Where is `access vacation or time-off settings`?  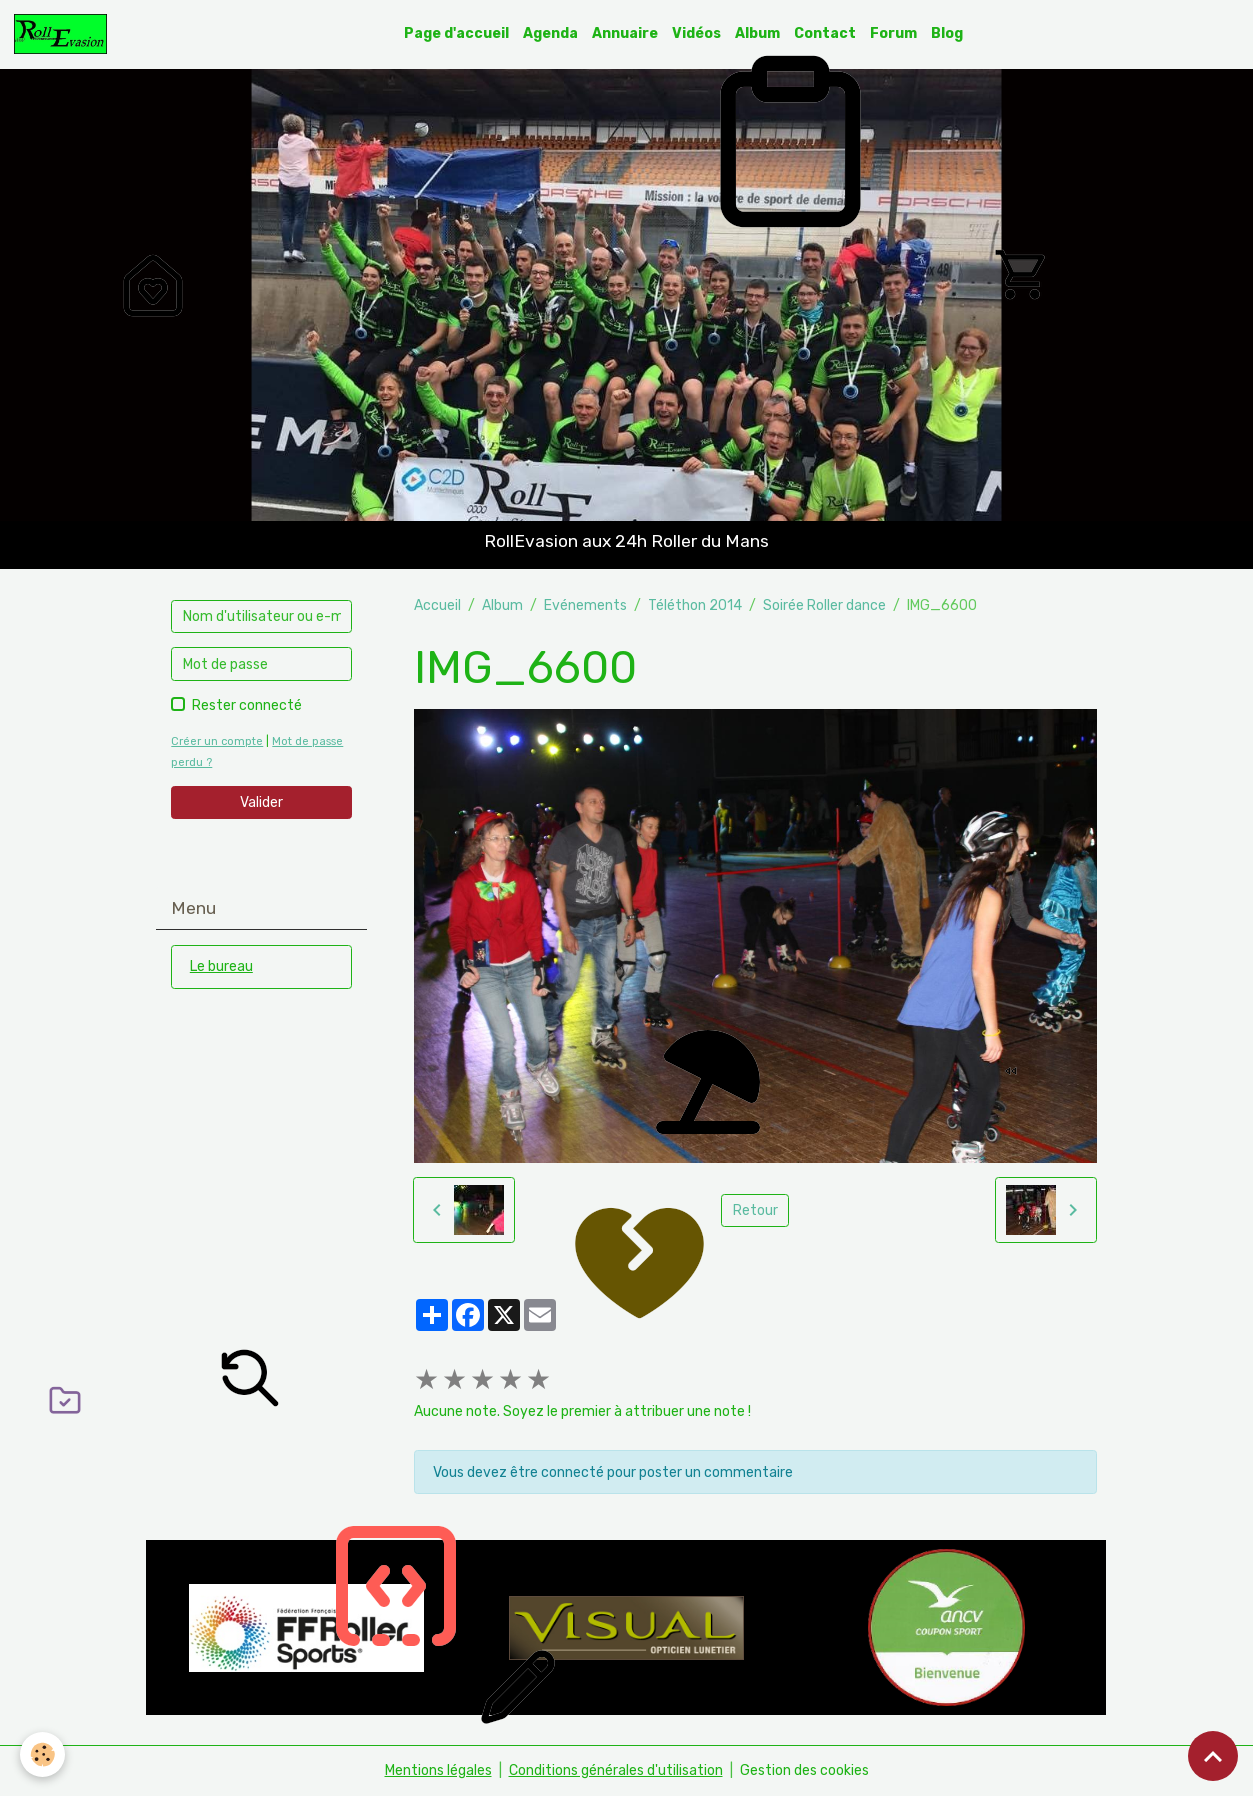 access vacation or time-off settings is located at coordinates (708, 1082).